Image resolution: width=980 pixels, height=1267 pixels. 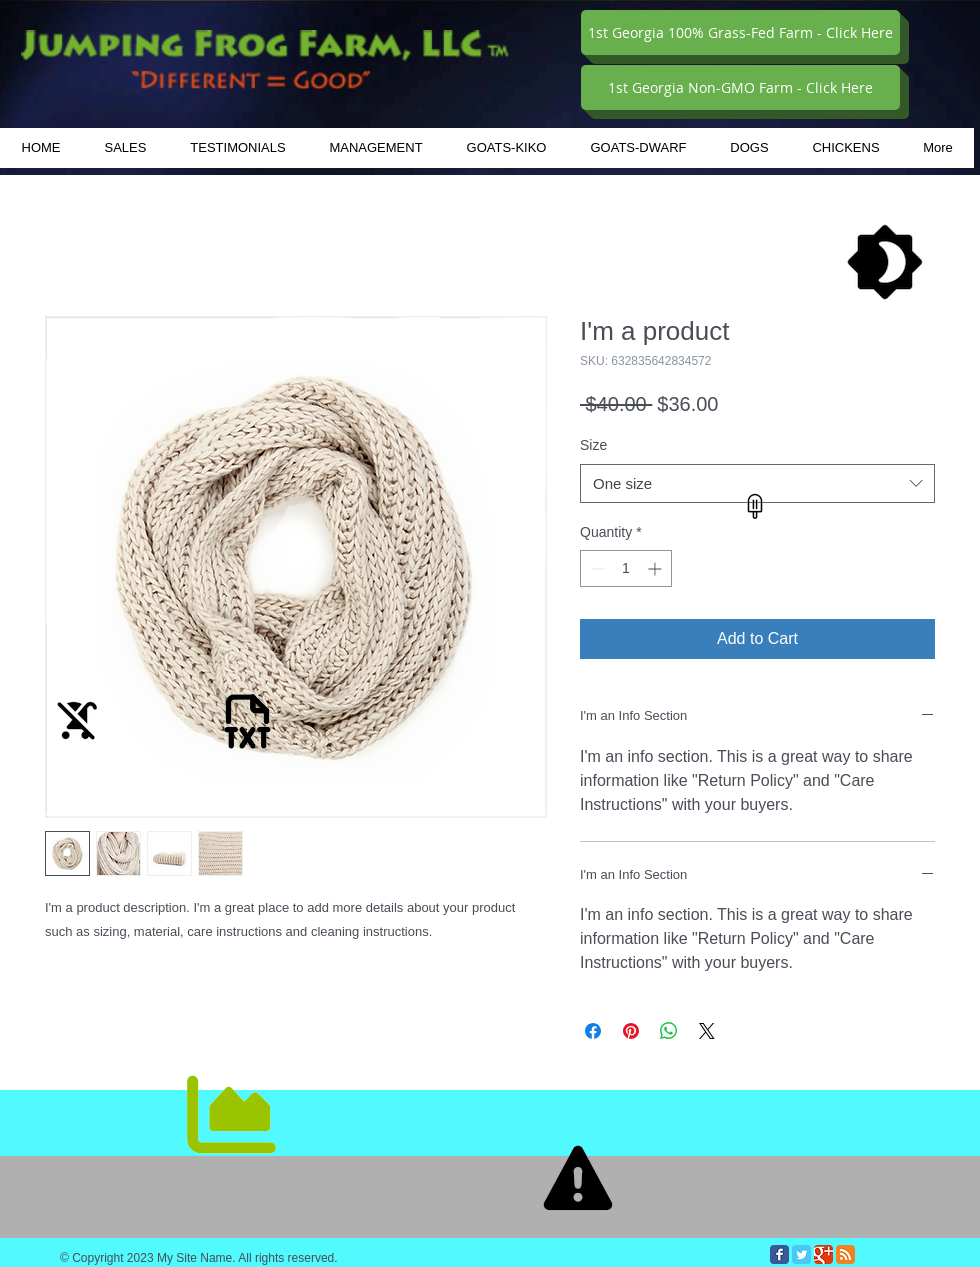 I want to click on text file type indicator, so click(x=247, y=721).